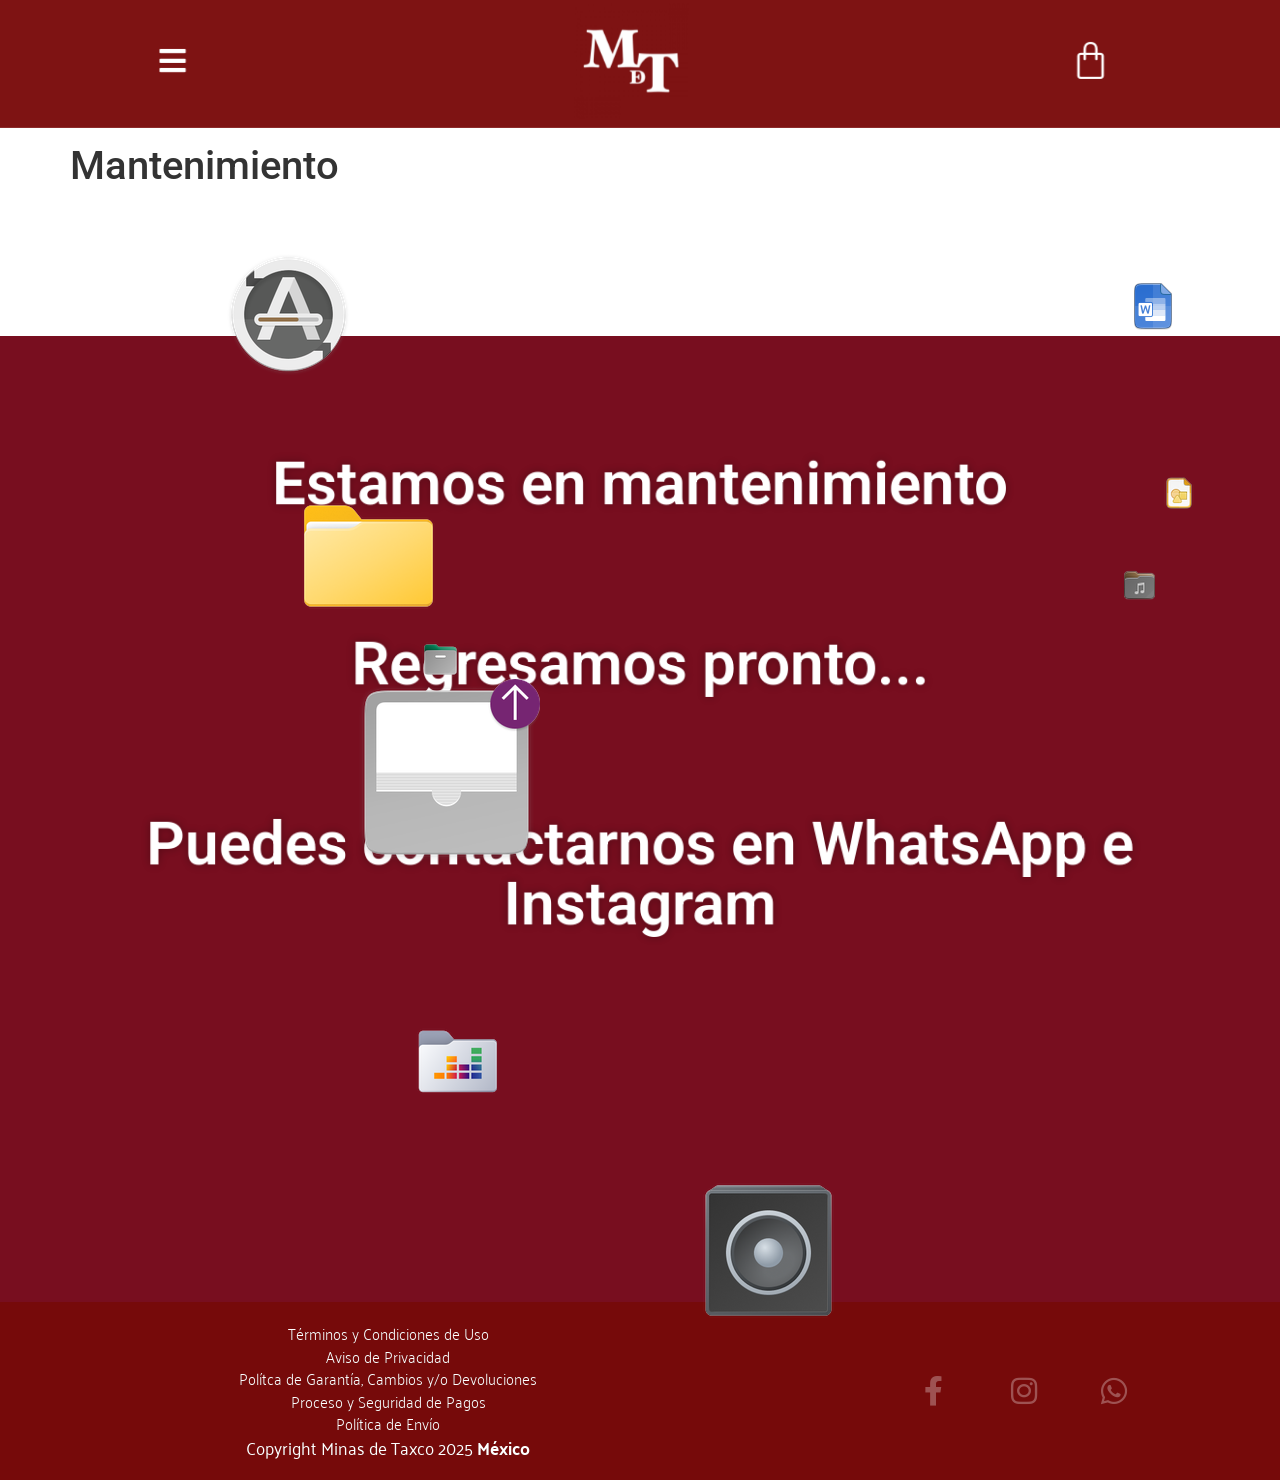  I want to click on access sound and audio settings, so click(768, 1250).